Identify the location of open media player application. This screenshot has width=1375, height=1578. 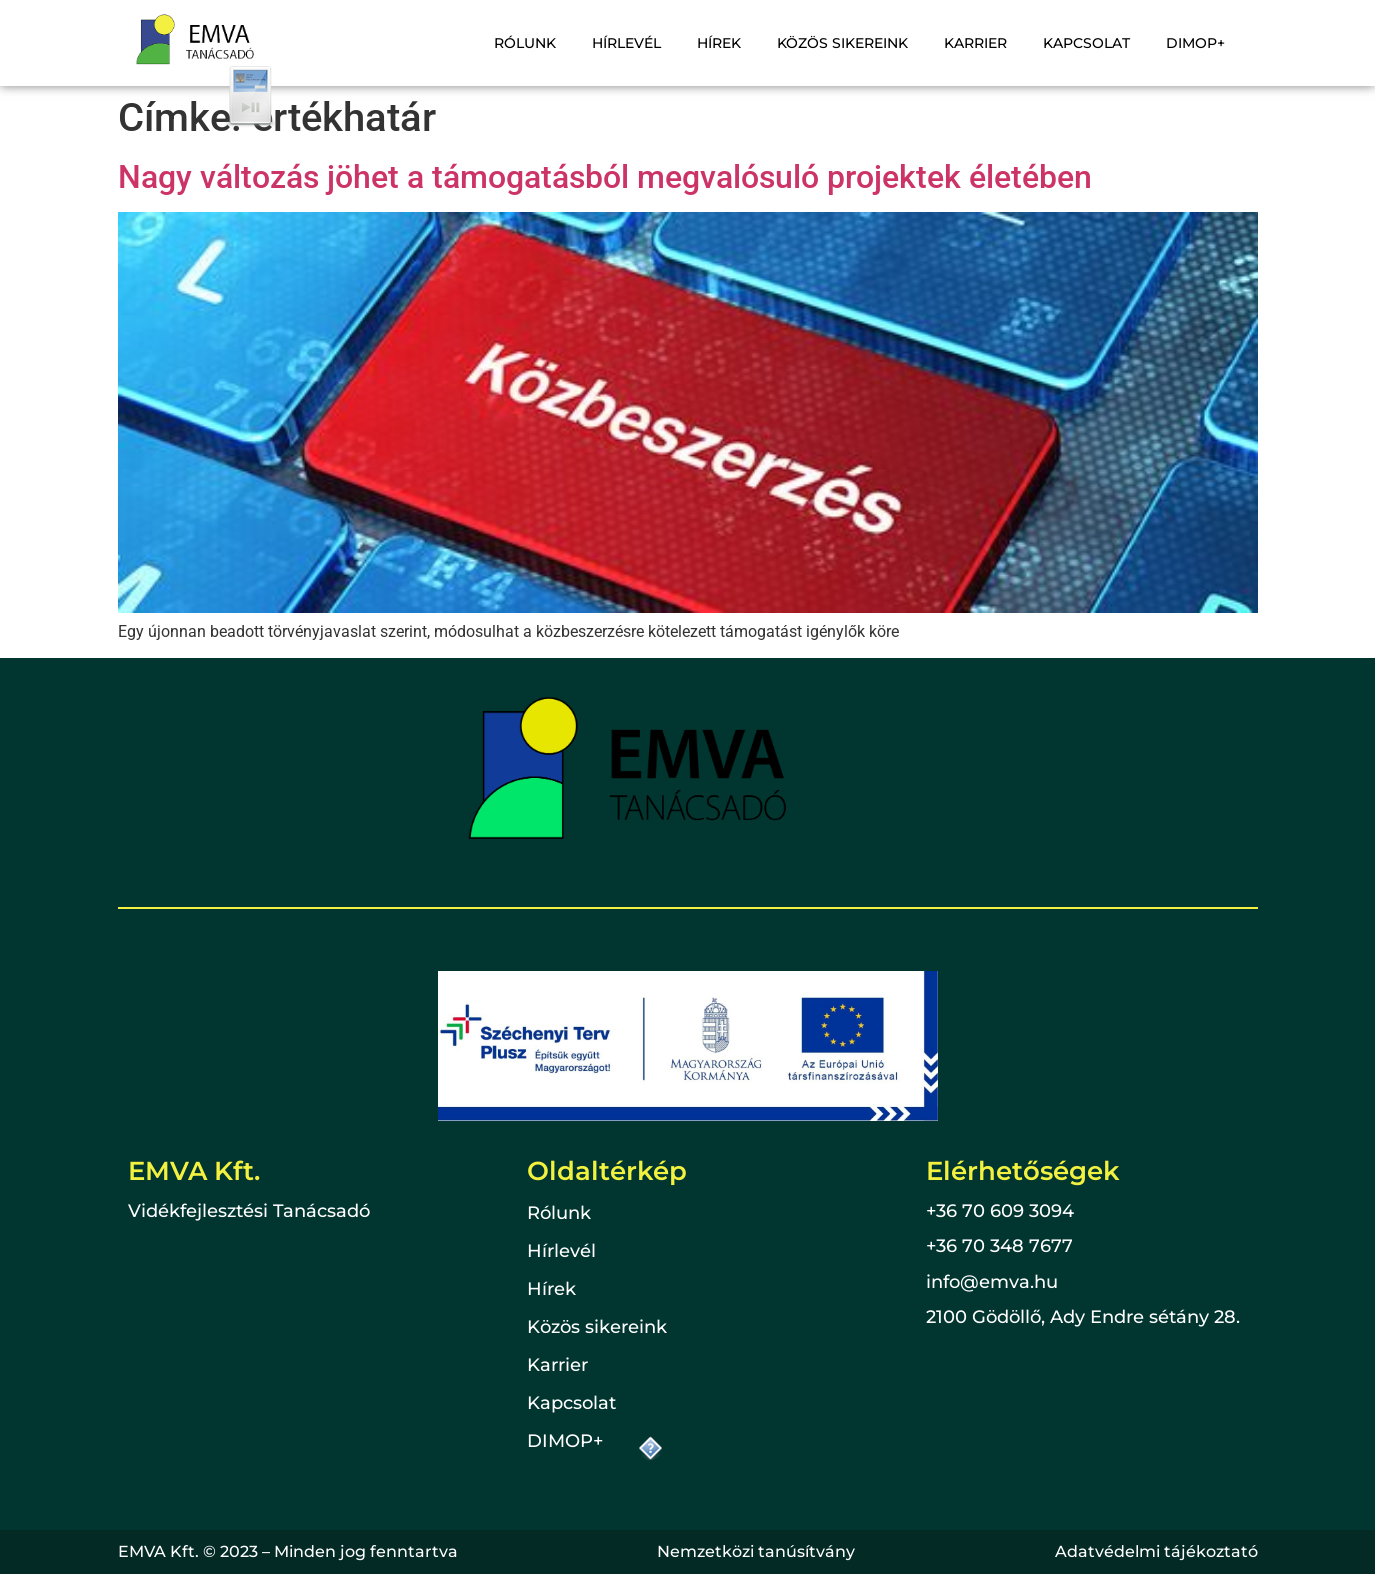
(251, 96).